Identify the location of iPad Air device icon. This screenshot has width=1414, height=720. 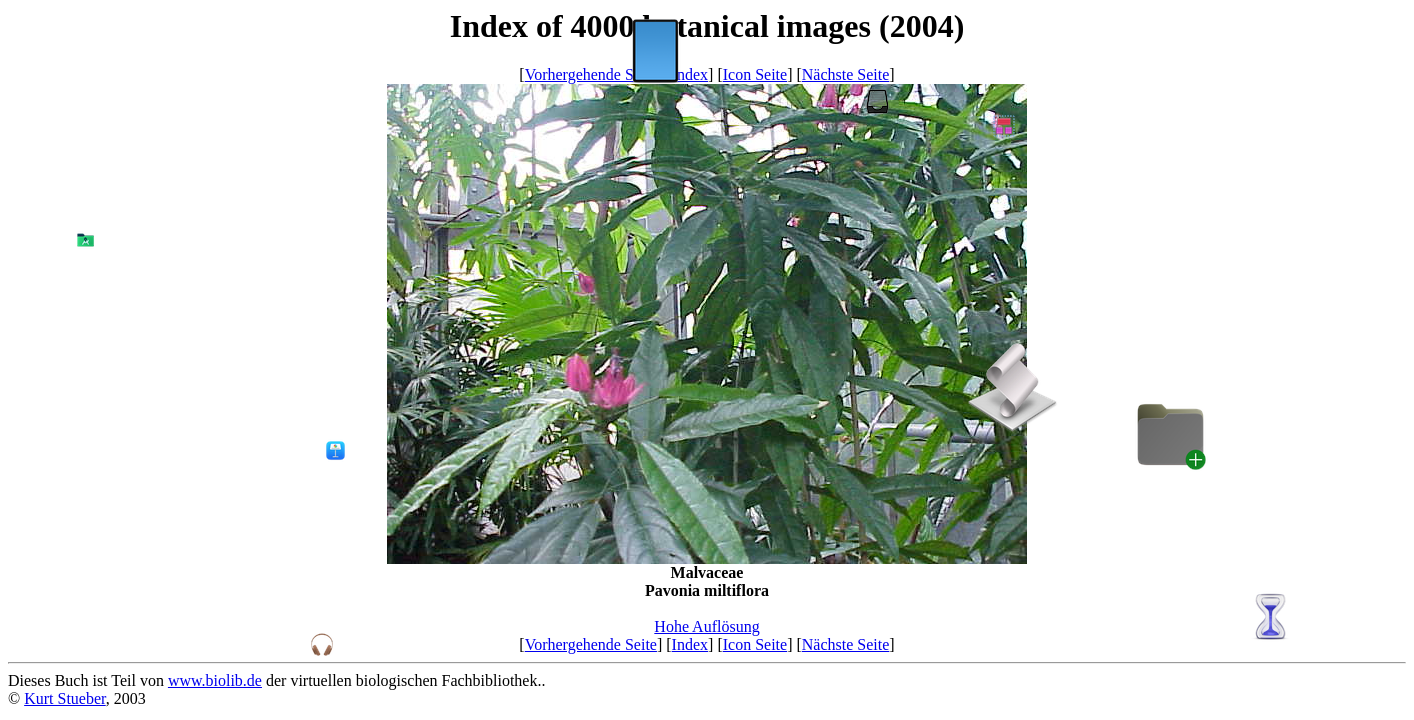
(655, 51).